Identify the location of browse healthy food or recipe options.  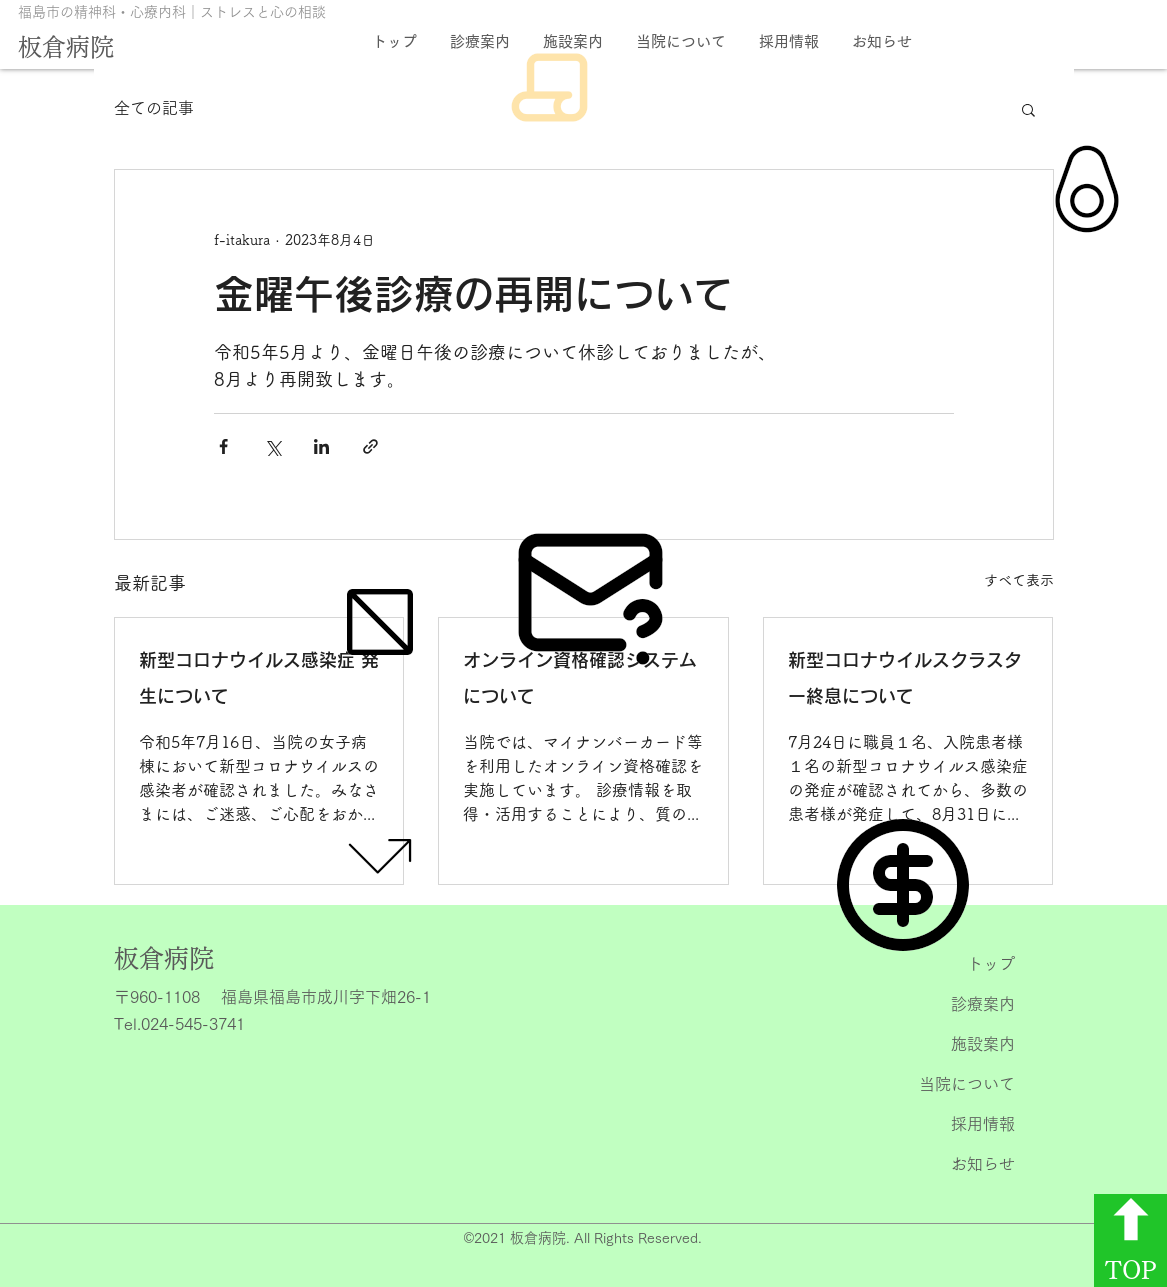
(1087, 189).